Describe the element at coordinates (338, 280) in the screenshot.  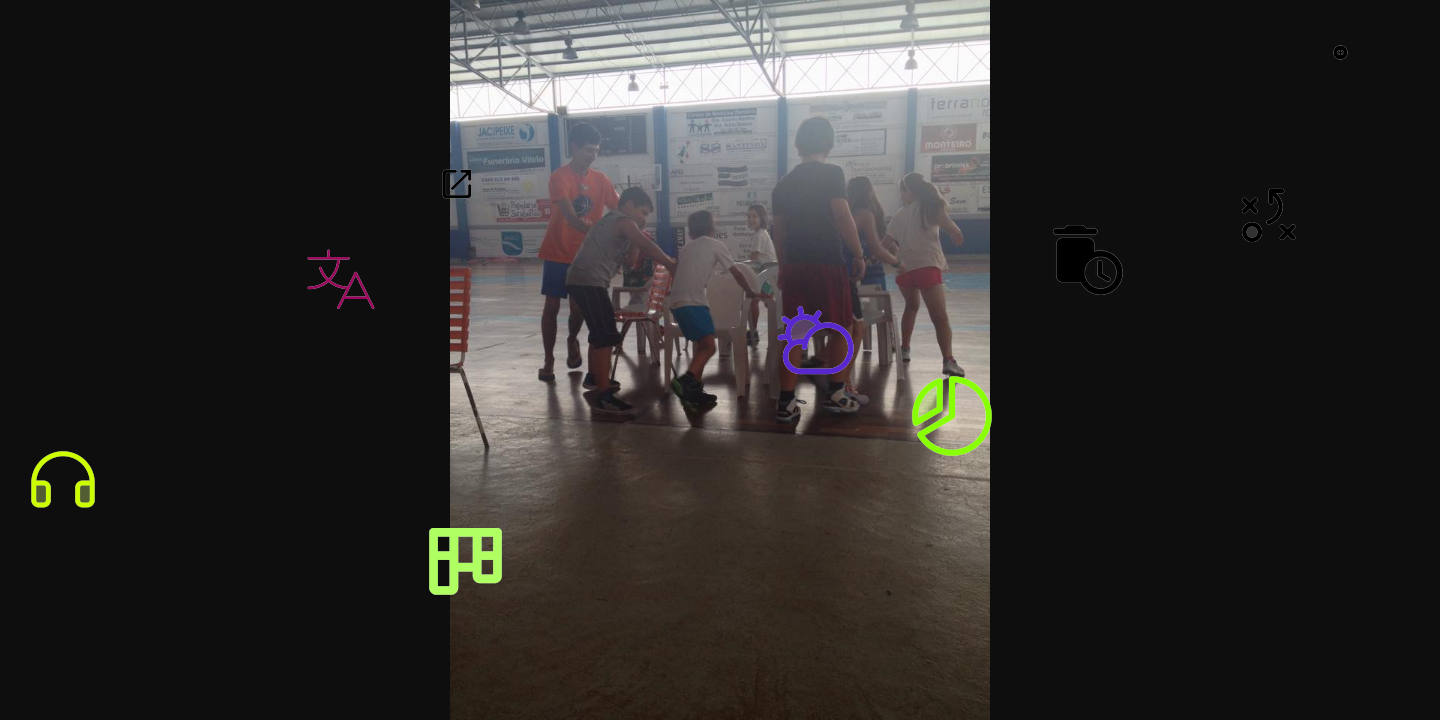
I see `translate text to another language` at that location.